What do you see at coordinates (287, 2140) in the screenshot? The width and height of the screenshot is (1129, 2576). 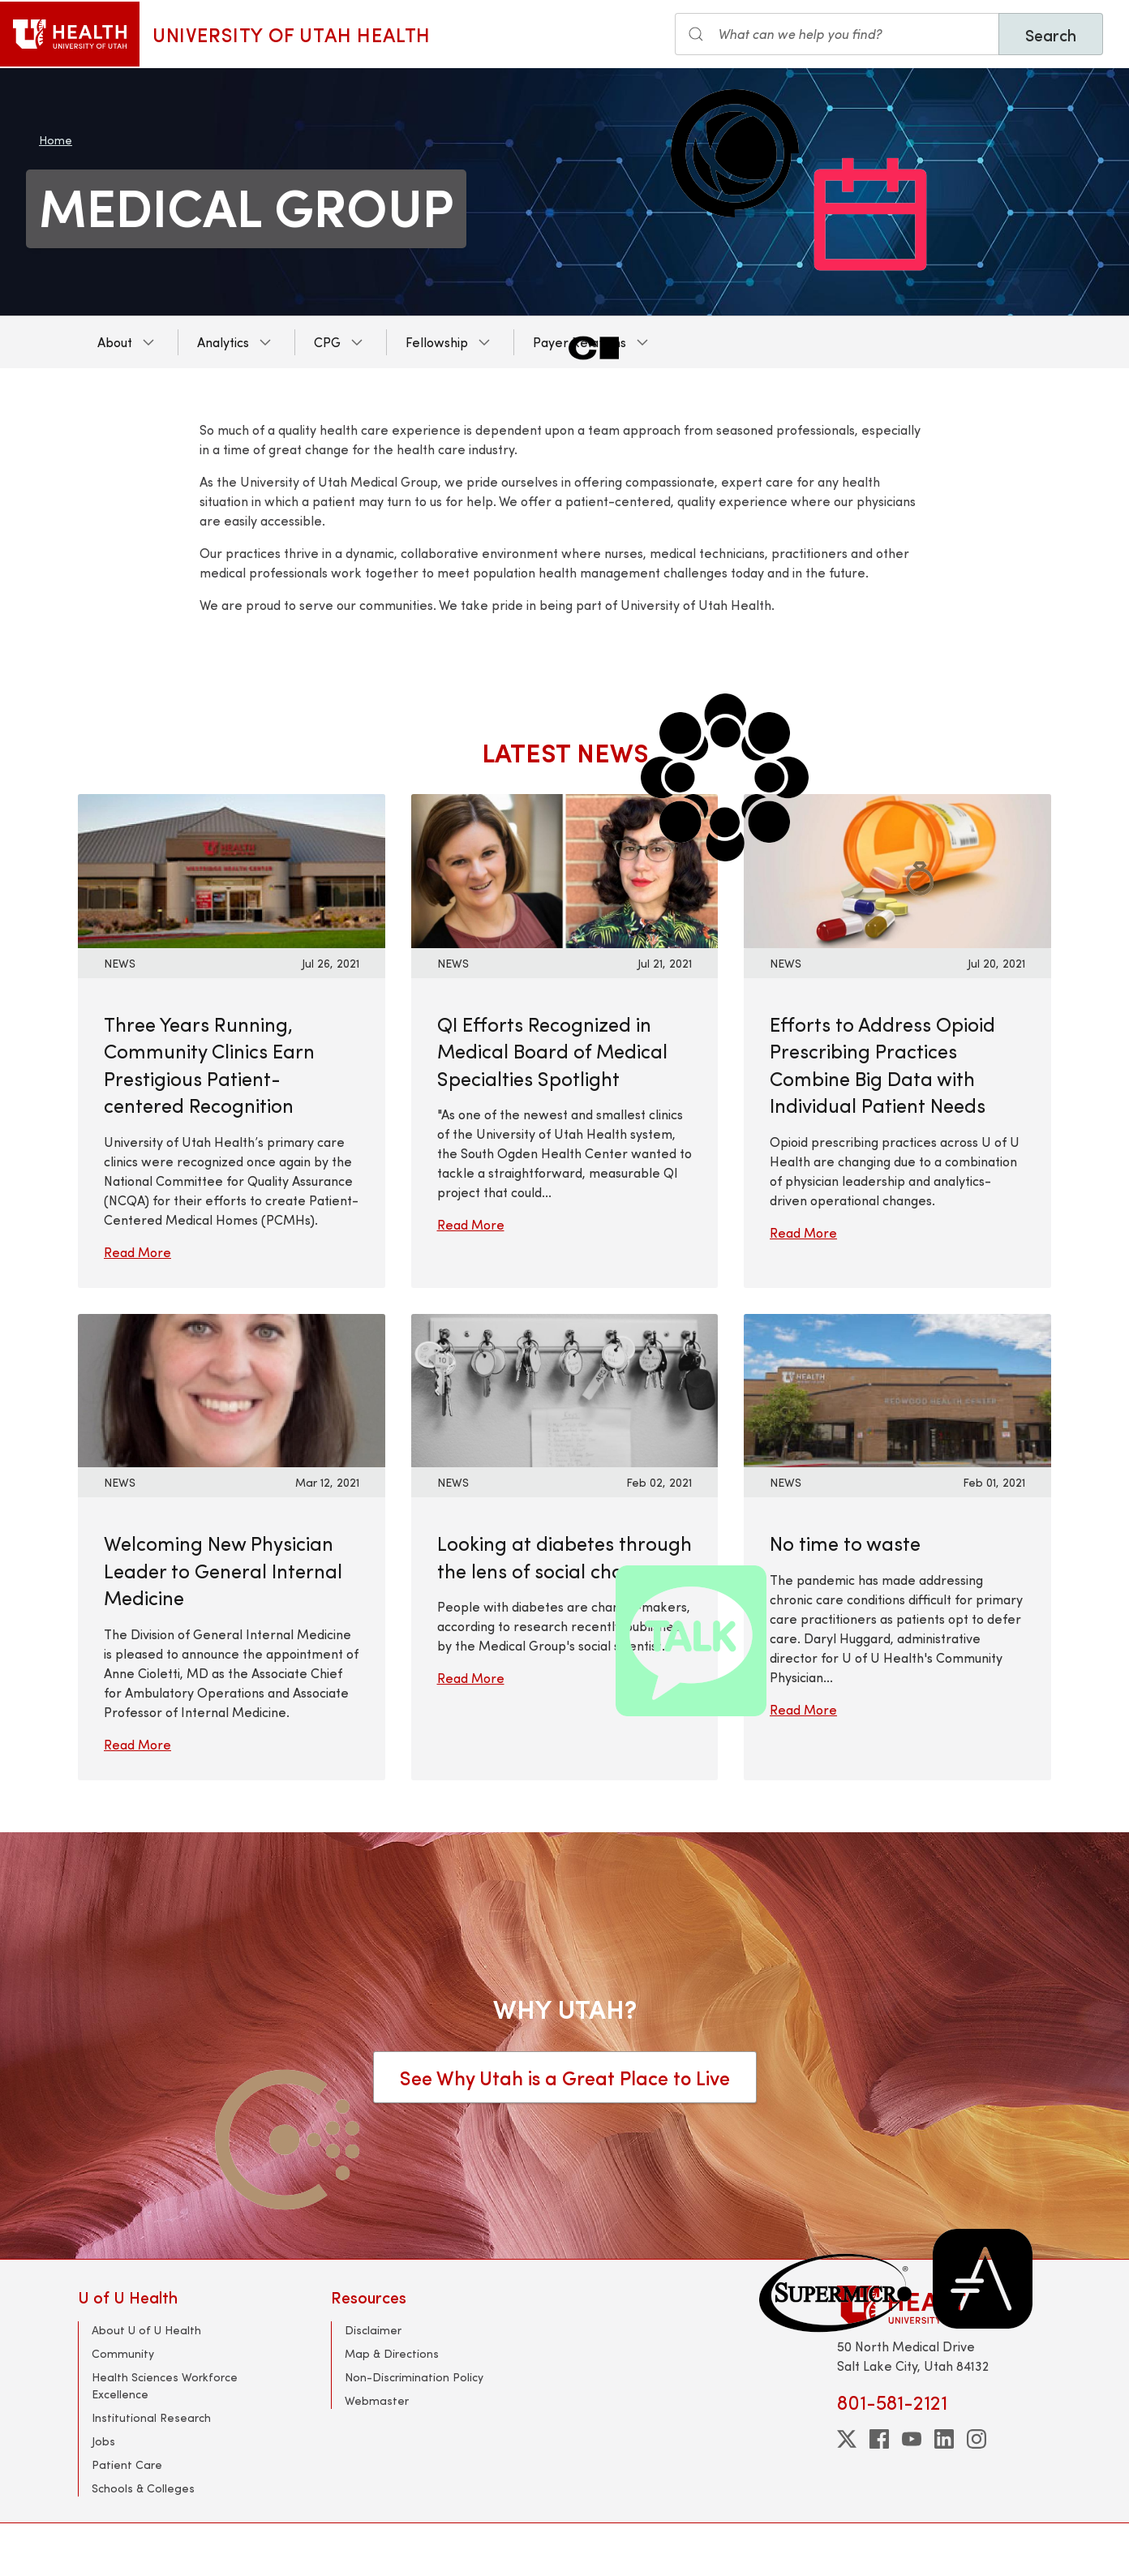 I see `HashiCorp Consul logo` at bounding box center [287, 2140].